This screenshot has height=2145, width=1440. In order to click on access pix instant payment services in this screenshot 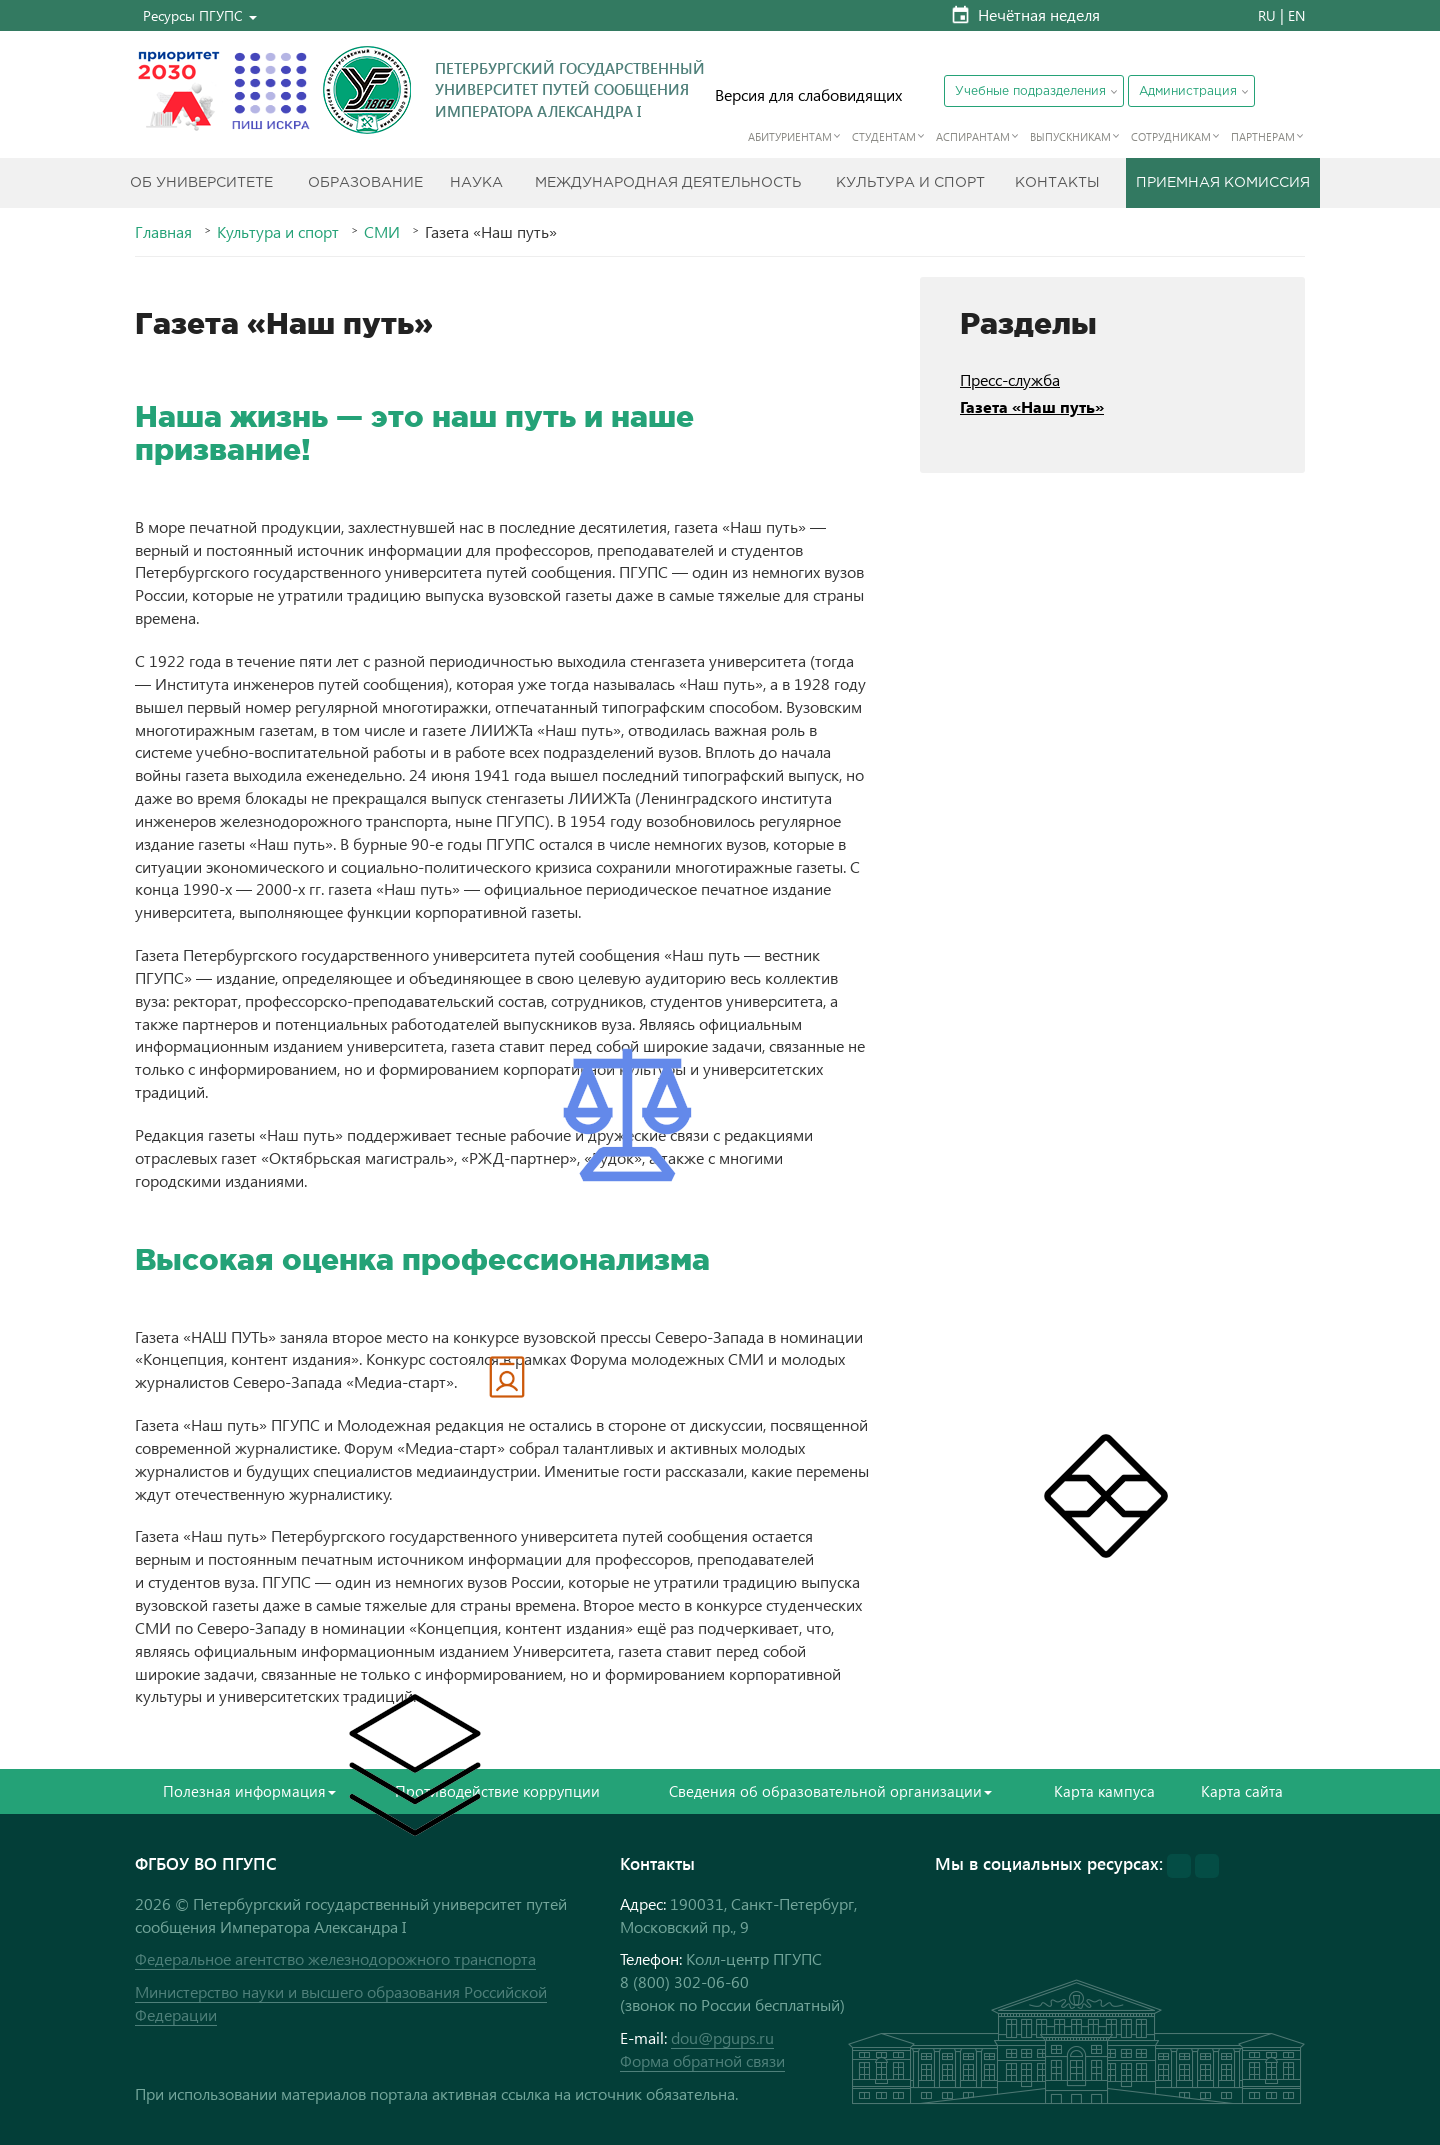, I will do `click(1106, 1496)`.